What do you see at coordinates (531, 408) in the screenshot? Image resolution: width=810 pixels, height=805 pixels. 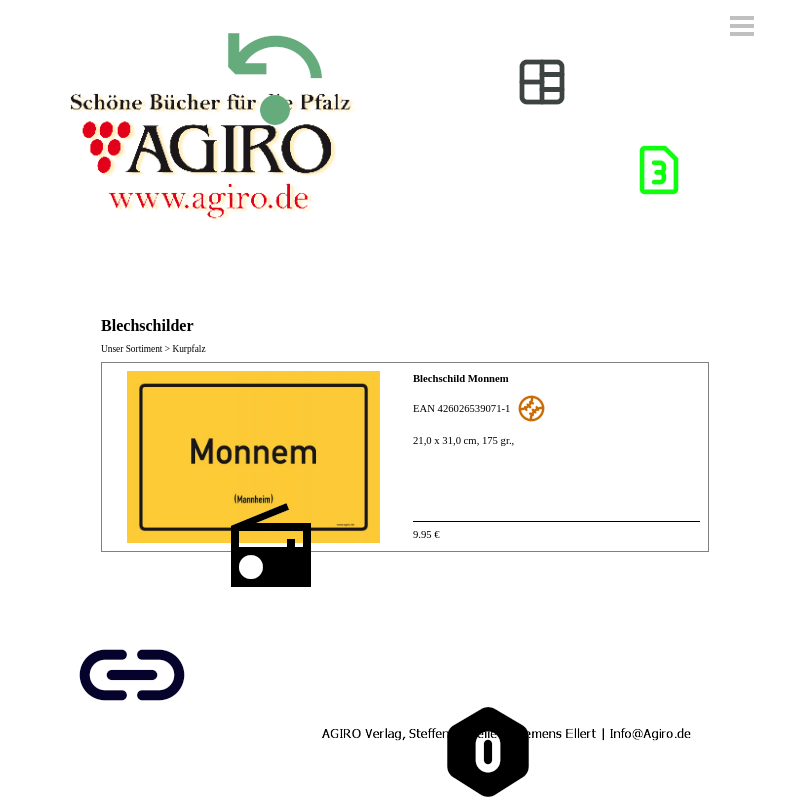 I see `view baseball scores or stats` at bounding box center [531, 408].